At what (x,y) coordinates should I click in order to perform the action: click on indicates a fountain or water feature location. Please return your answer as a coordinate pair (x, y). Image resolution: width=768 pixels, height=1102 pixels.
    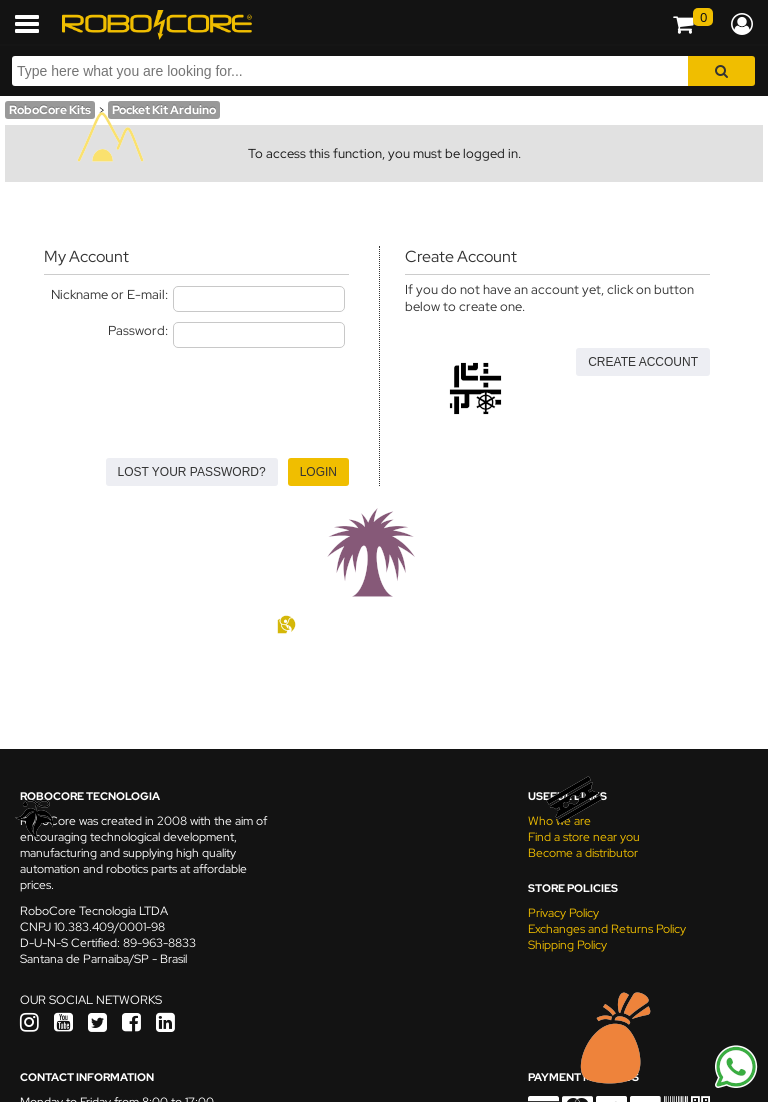
    Looking at the image, I should click on (371, 552).